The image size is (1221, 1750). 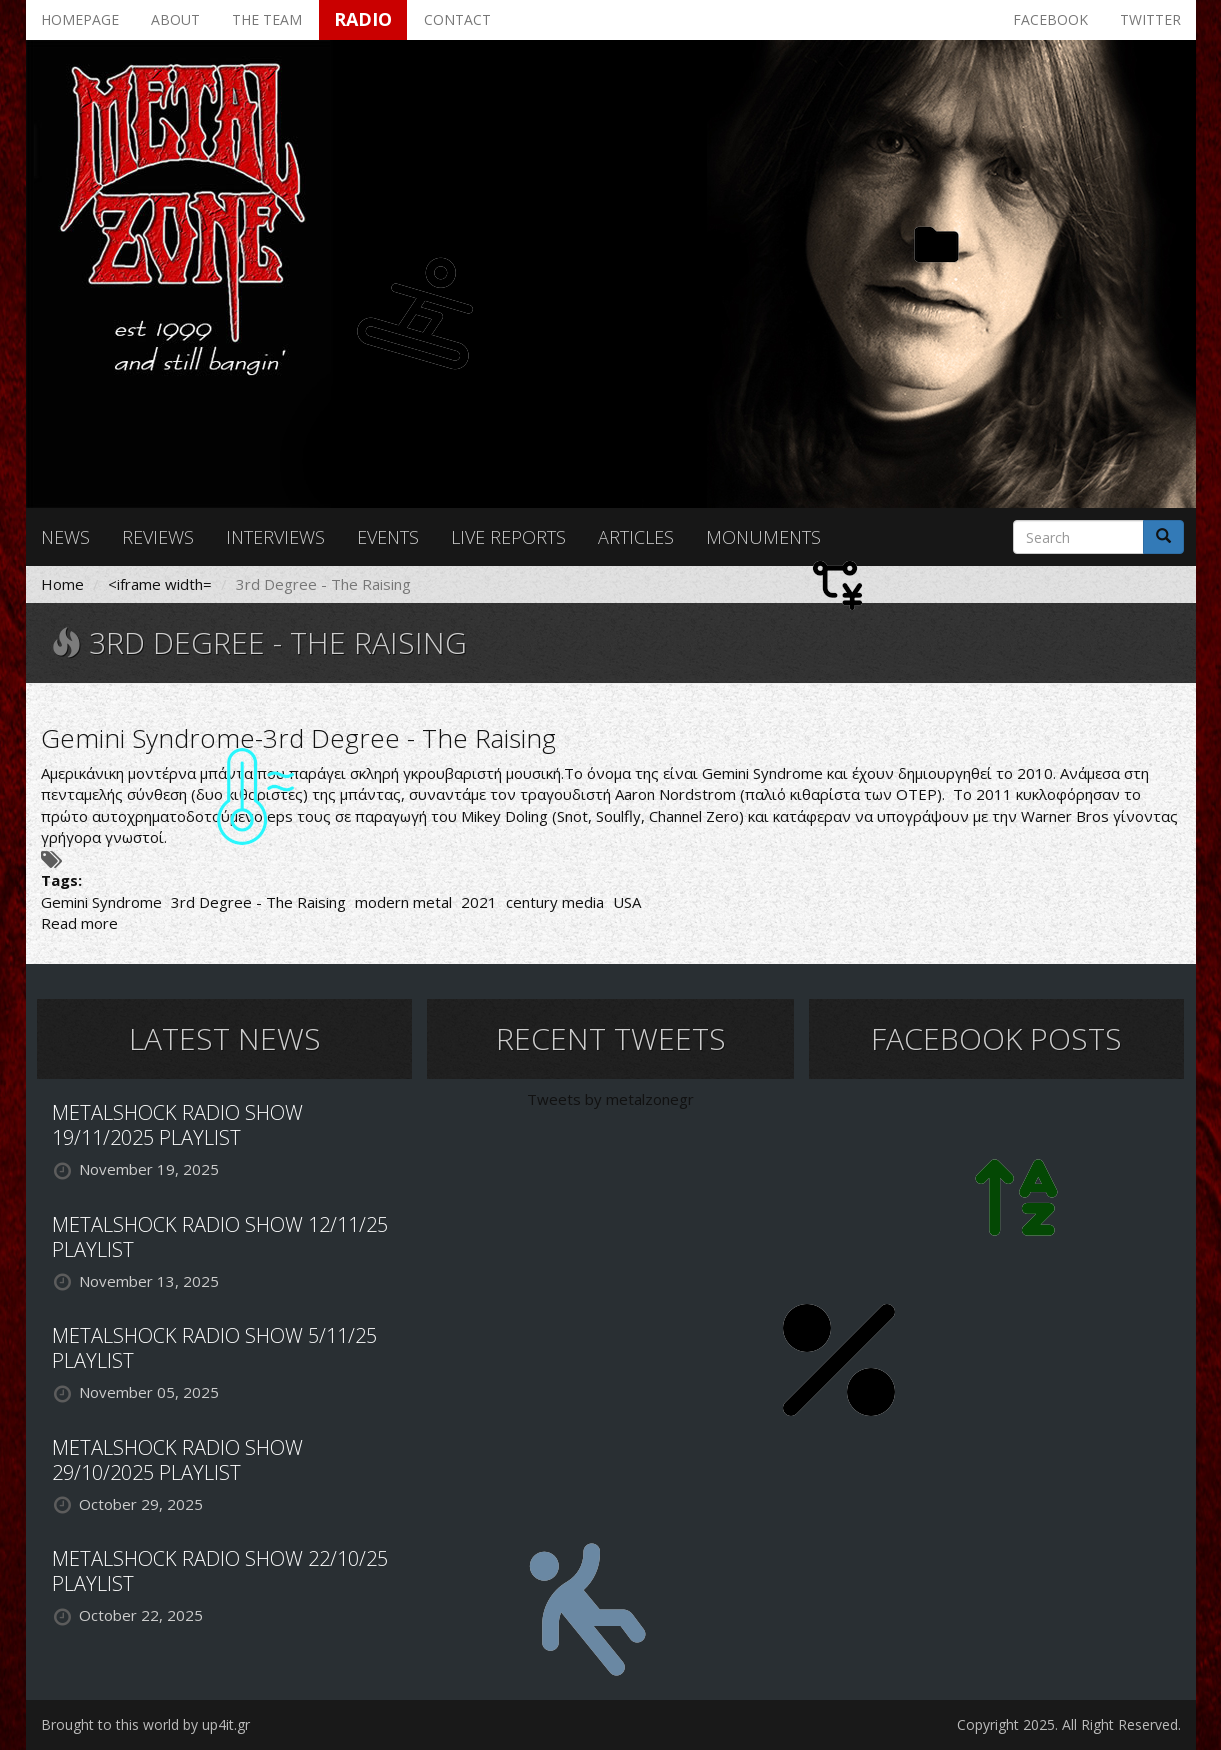 What do you see at coordinates (837, 585) in the screenshot?
I see `transfer funds in yen currency` at bounding box center [837, 585].